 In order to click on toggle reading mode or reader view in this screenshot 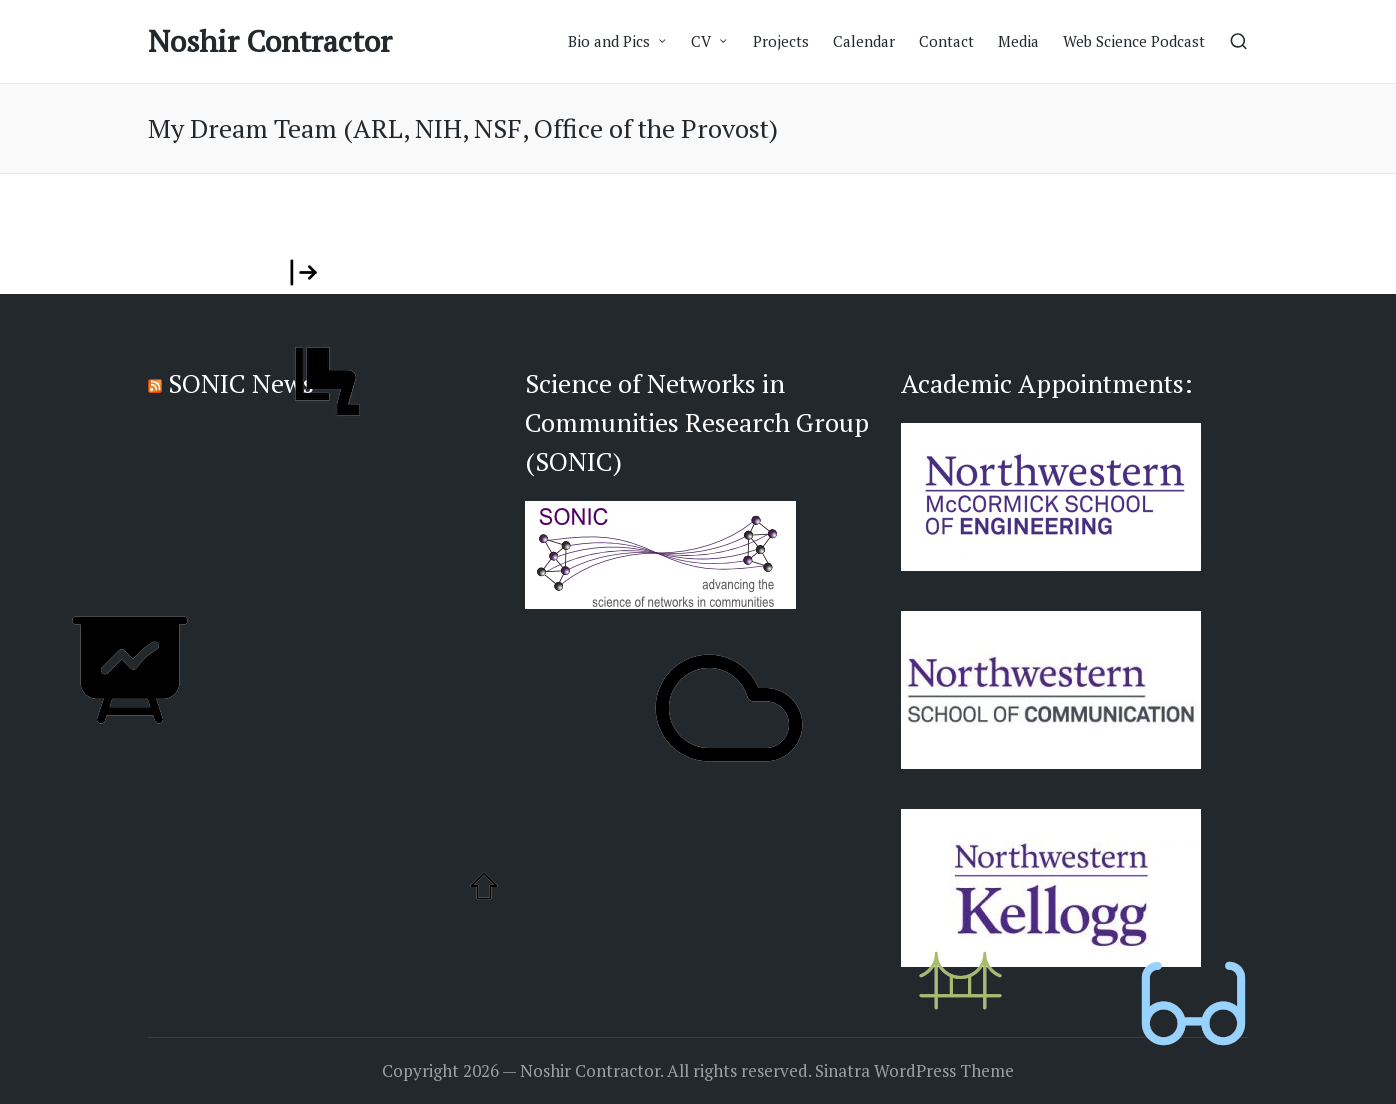, I will do `click(1193, 1005)`.